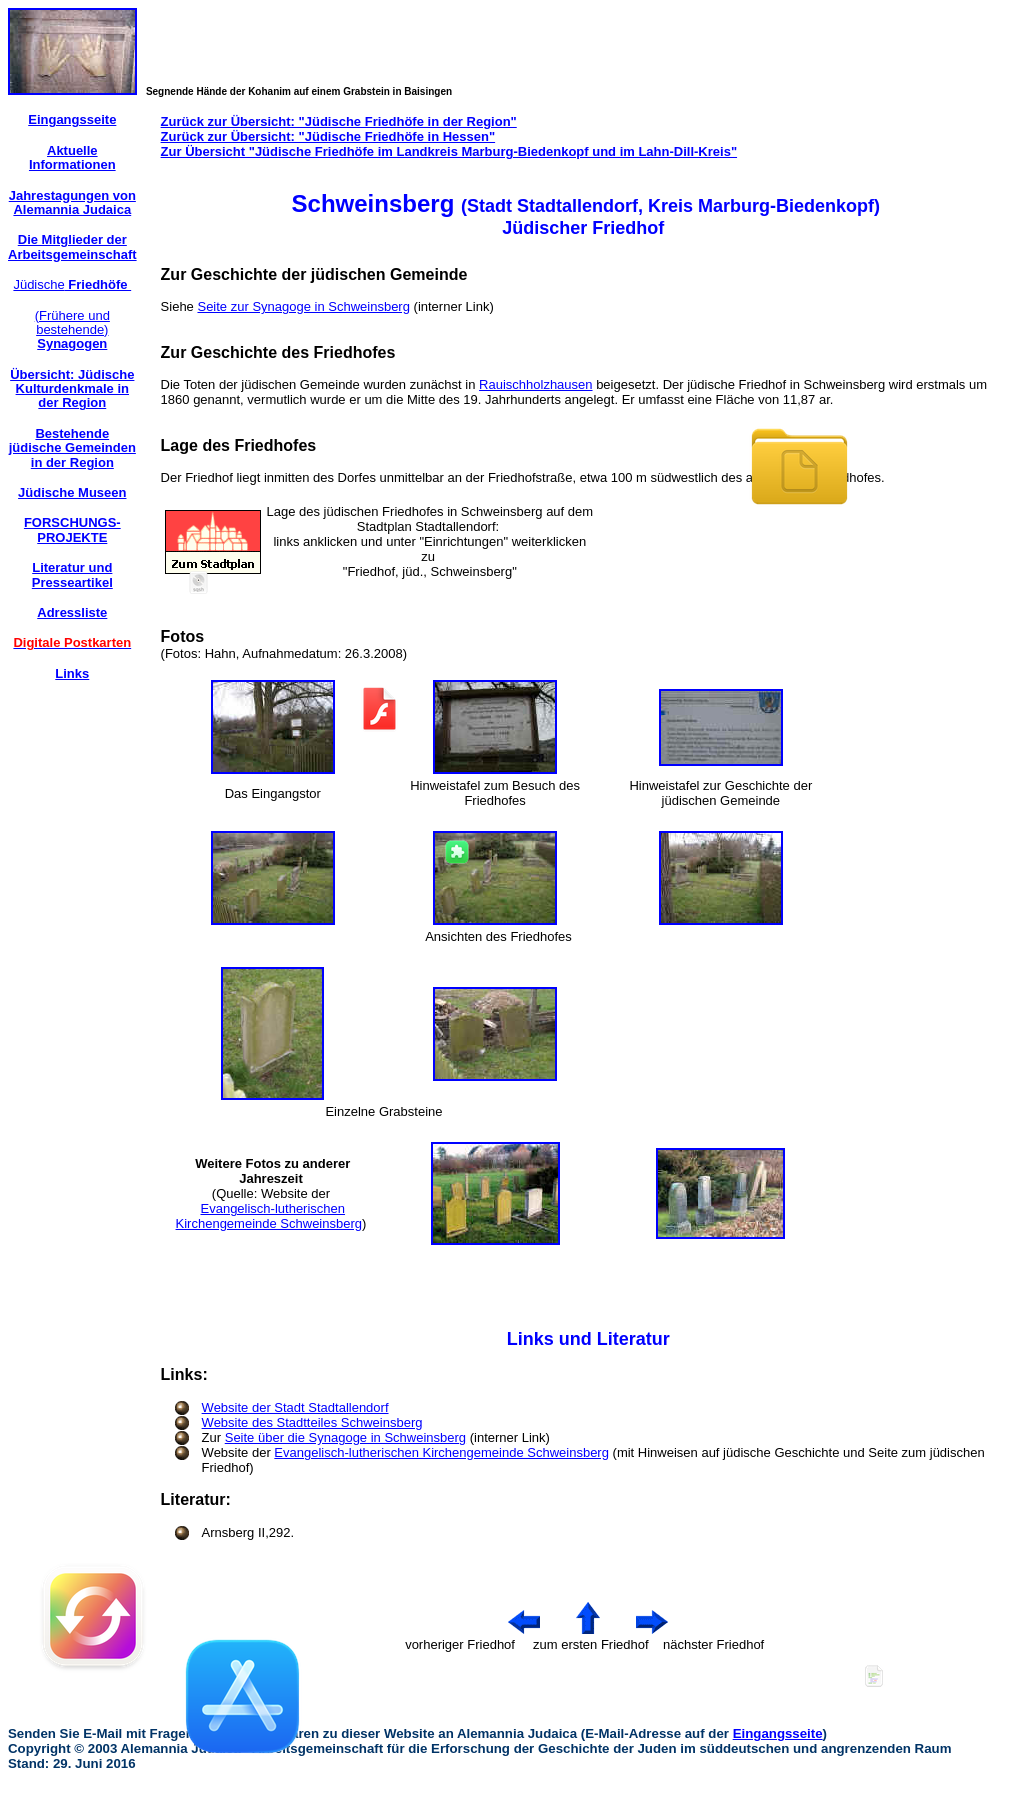  What do you see at coordinates (198, 582) in the screenshot?
I see `a squashfs compressed filesystem archive file` at bounding box center [198, 582].